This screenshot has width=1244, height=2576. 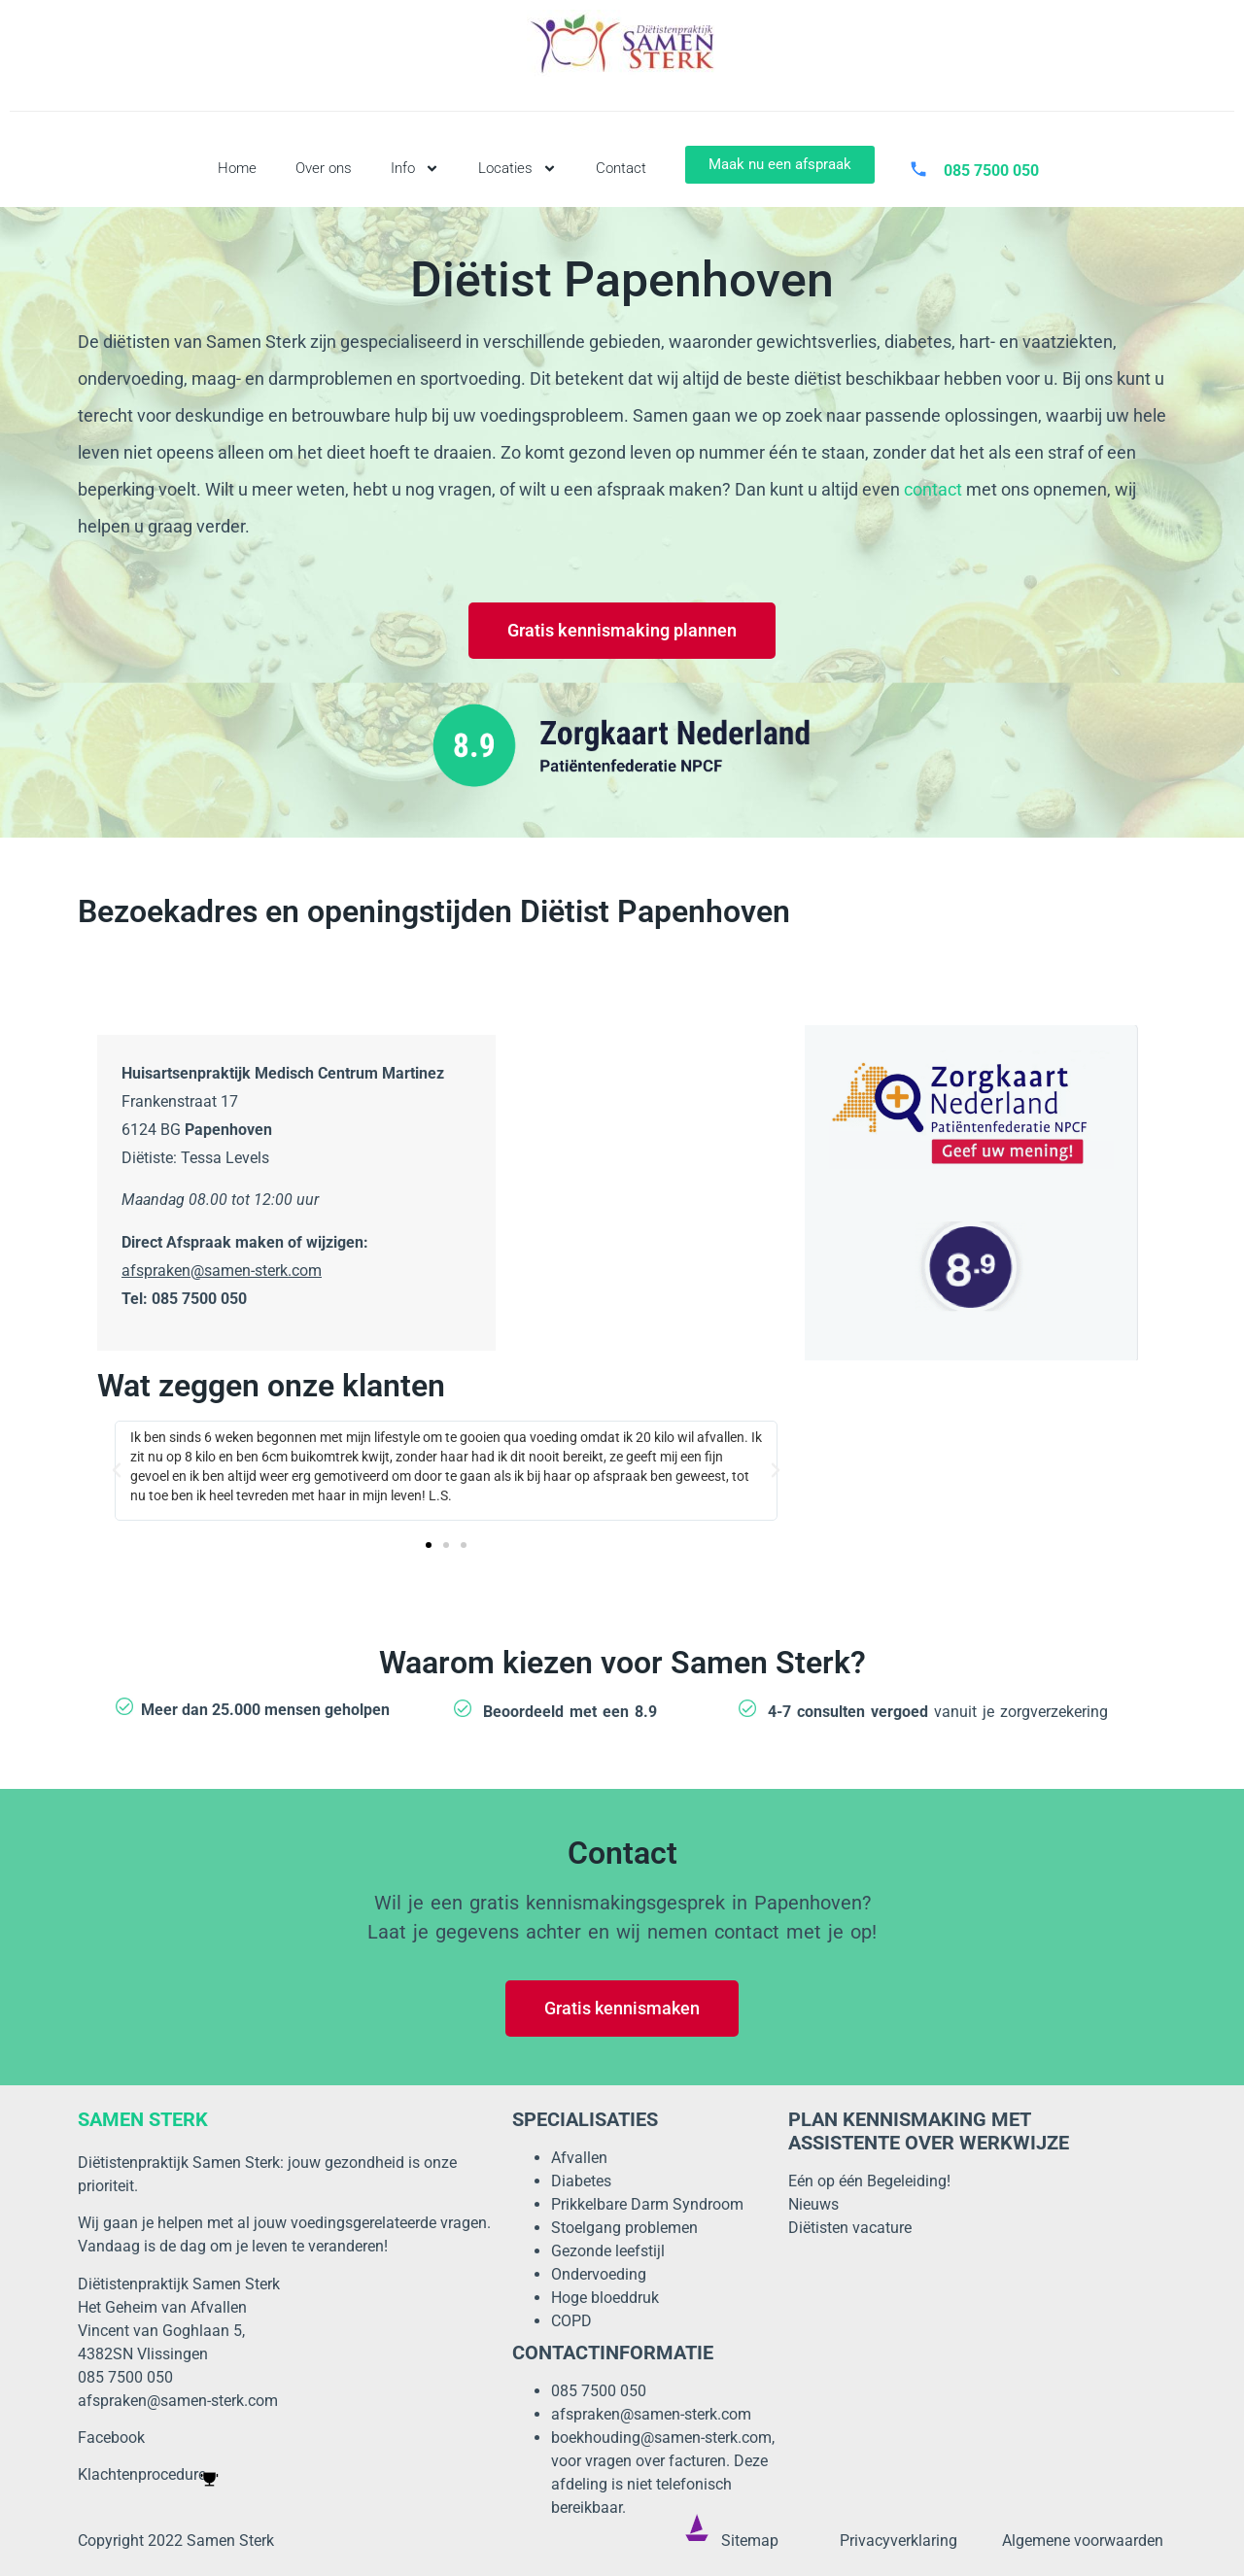 What do you see at coordinates (697, 2527) in the screenshot?
I see `boat brand logo` at bounding box center [697, 2527].